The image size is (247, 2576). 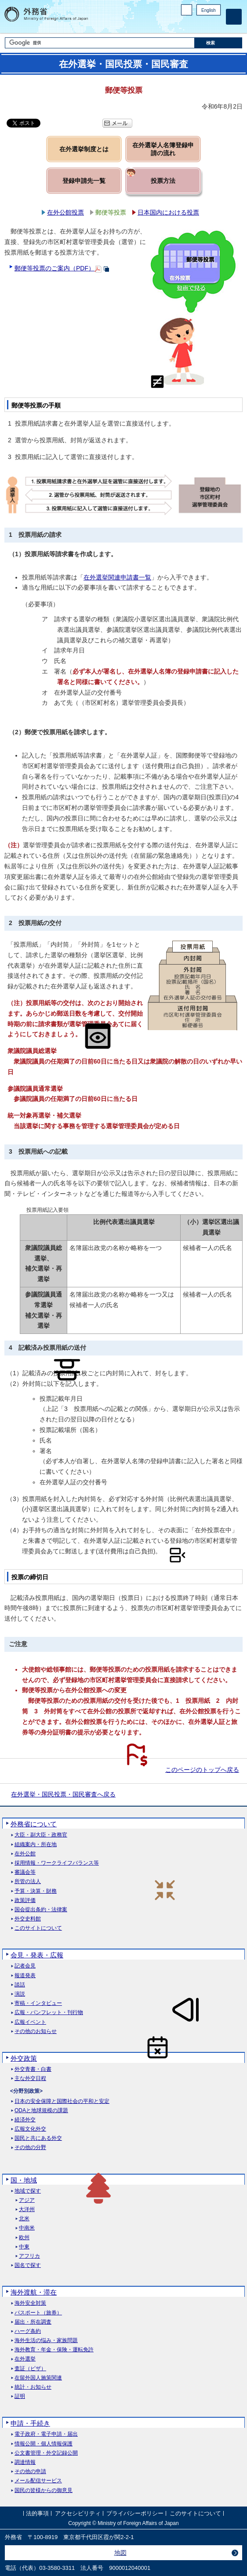 What do you see at coordinates (67, 1370) in the screenshot?
I see `align objects to the top edge with vertical distribution` at bounding box center [67, 1370].